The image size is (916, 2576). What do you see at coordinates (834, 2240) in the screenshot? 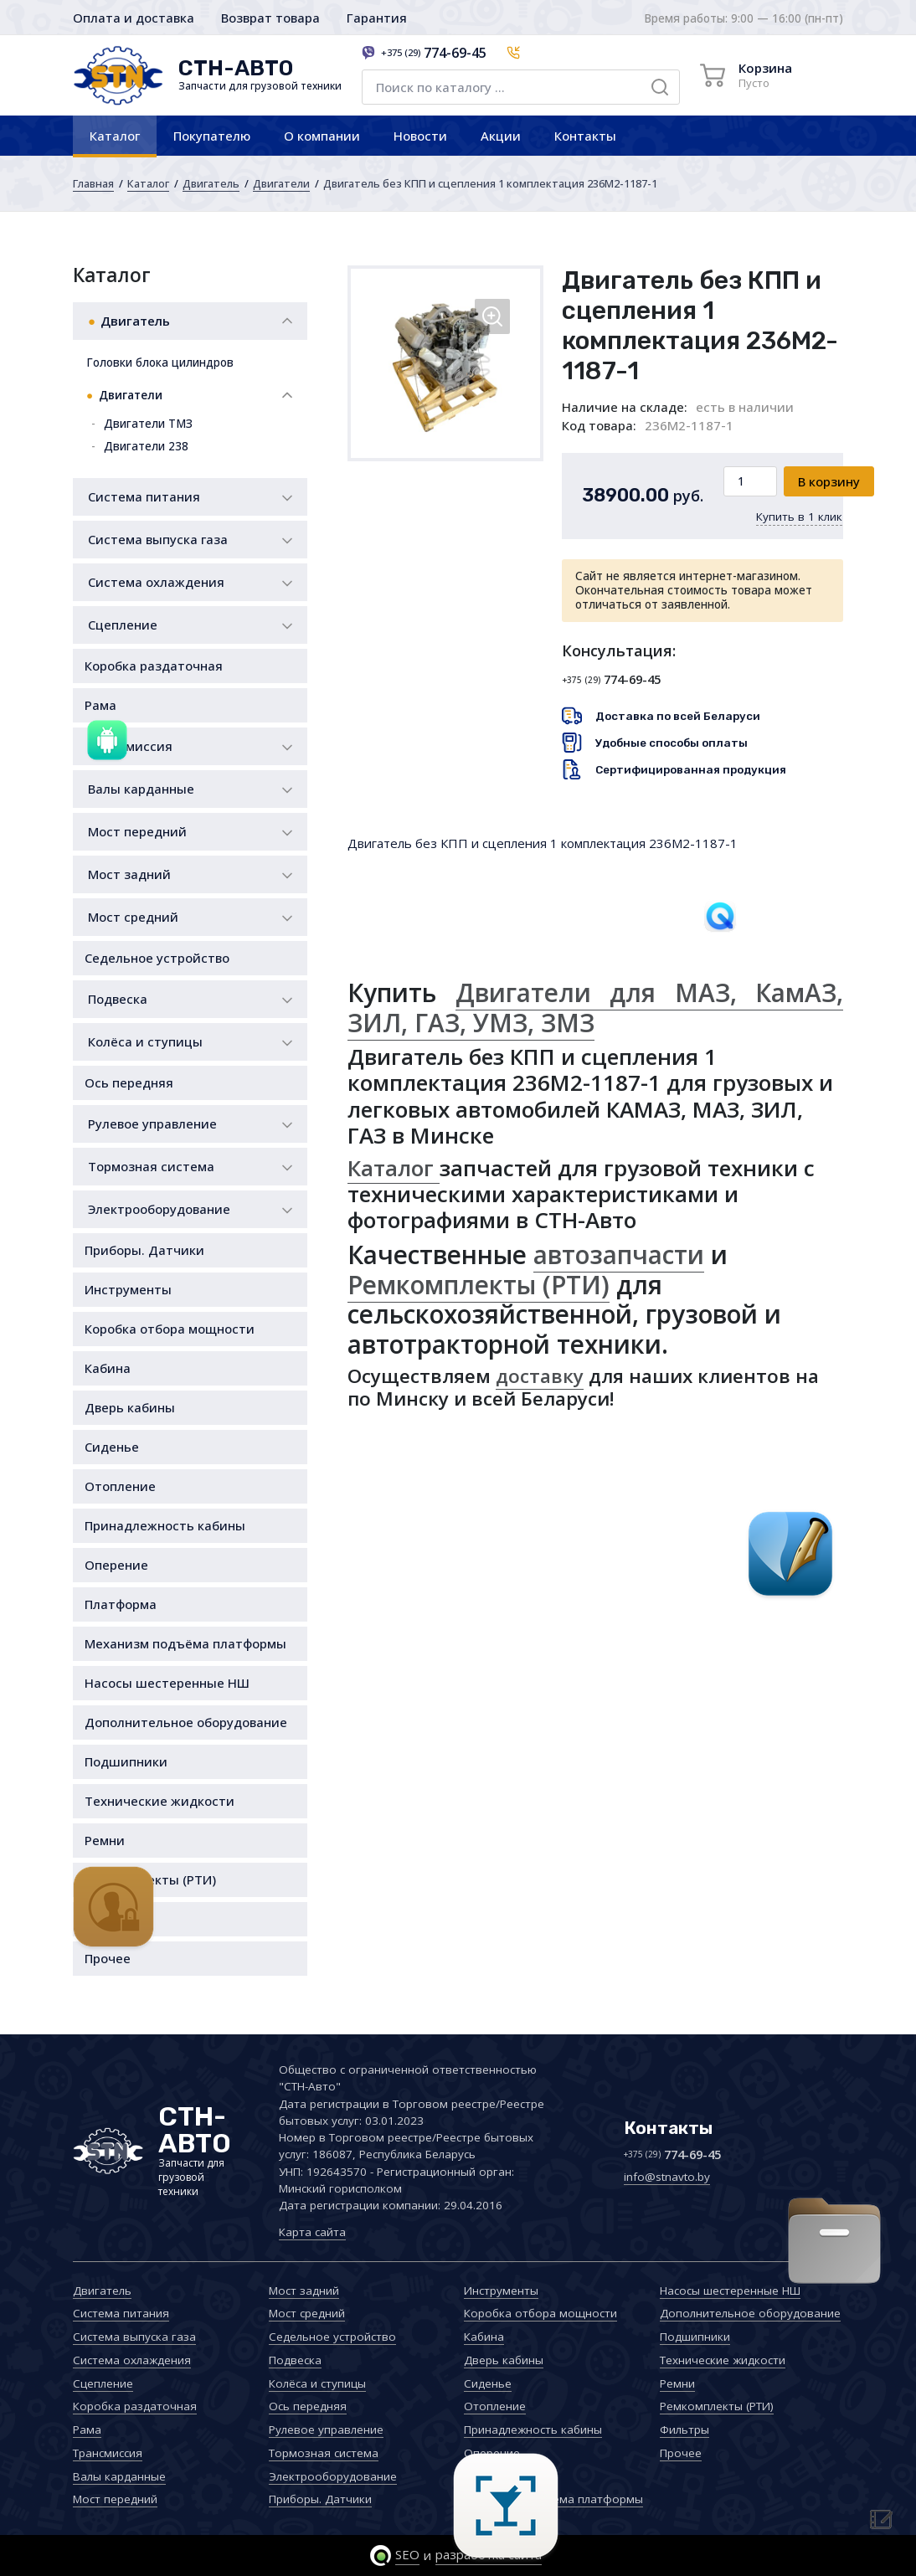
I see `open the file manager app` at bounding box center [834, 2240].